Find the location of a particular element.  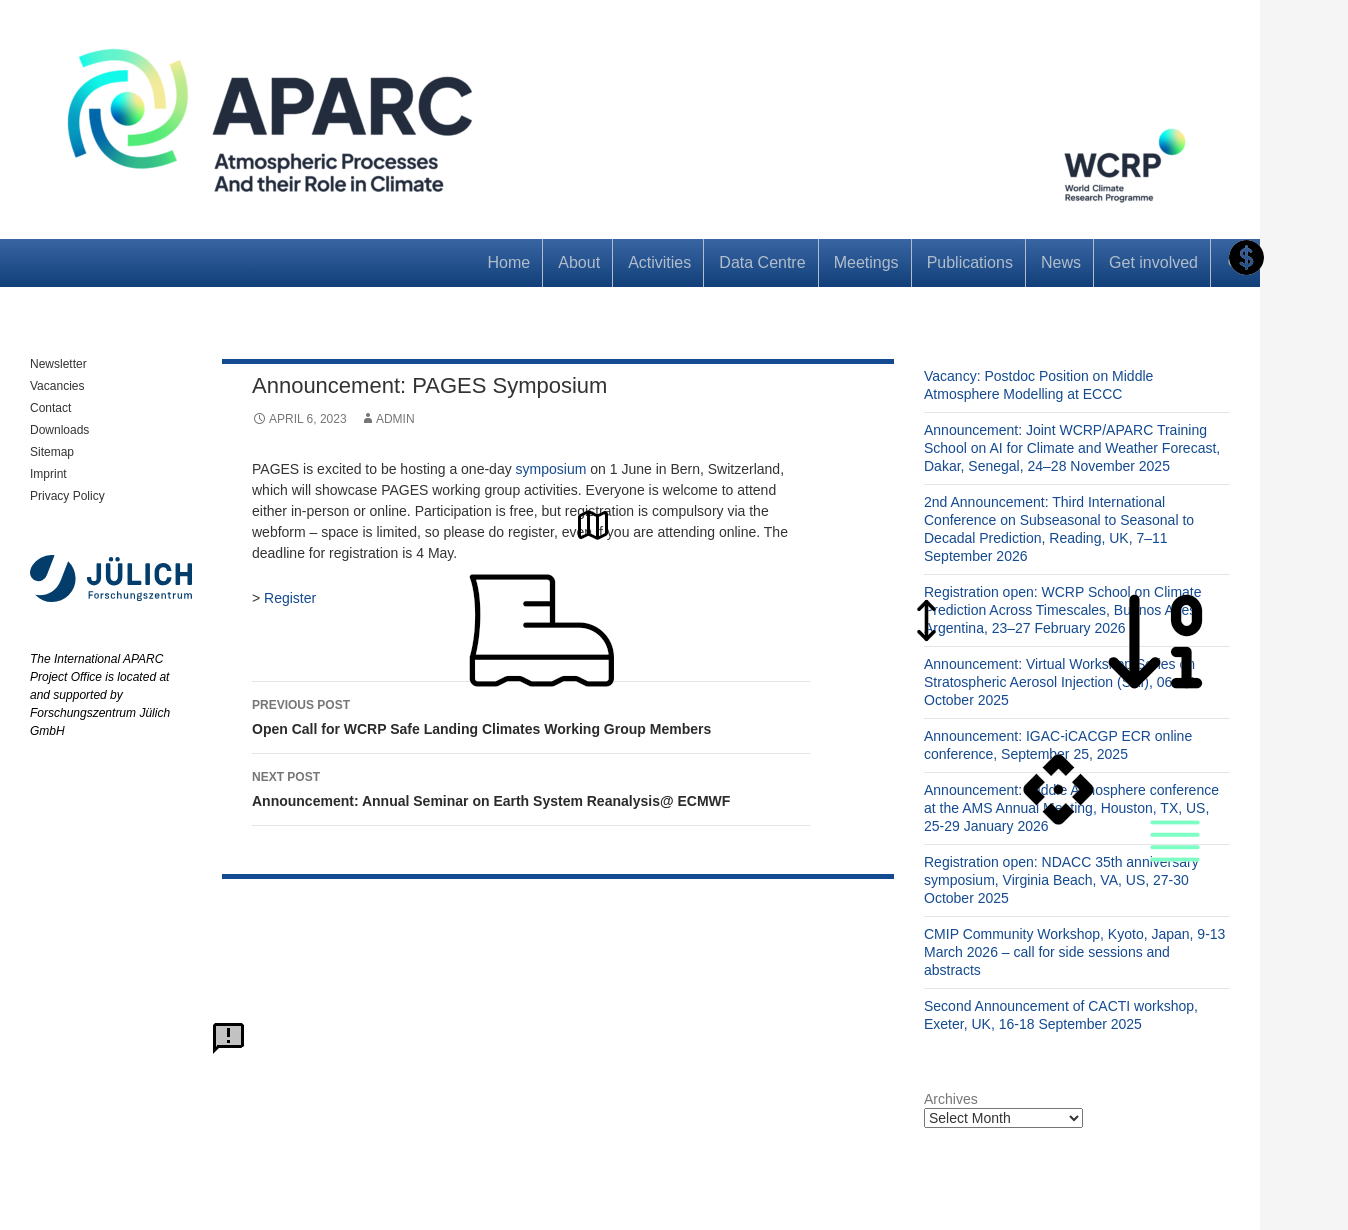

access API settings or integrations is located at coordinates (1058, 789).